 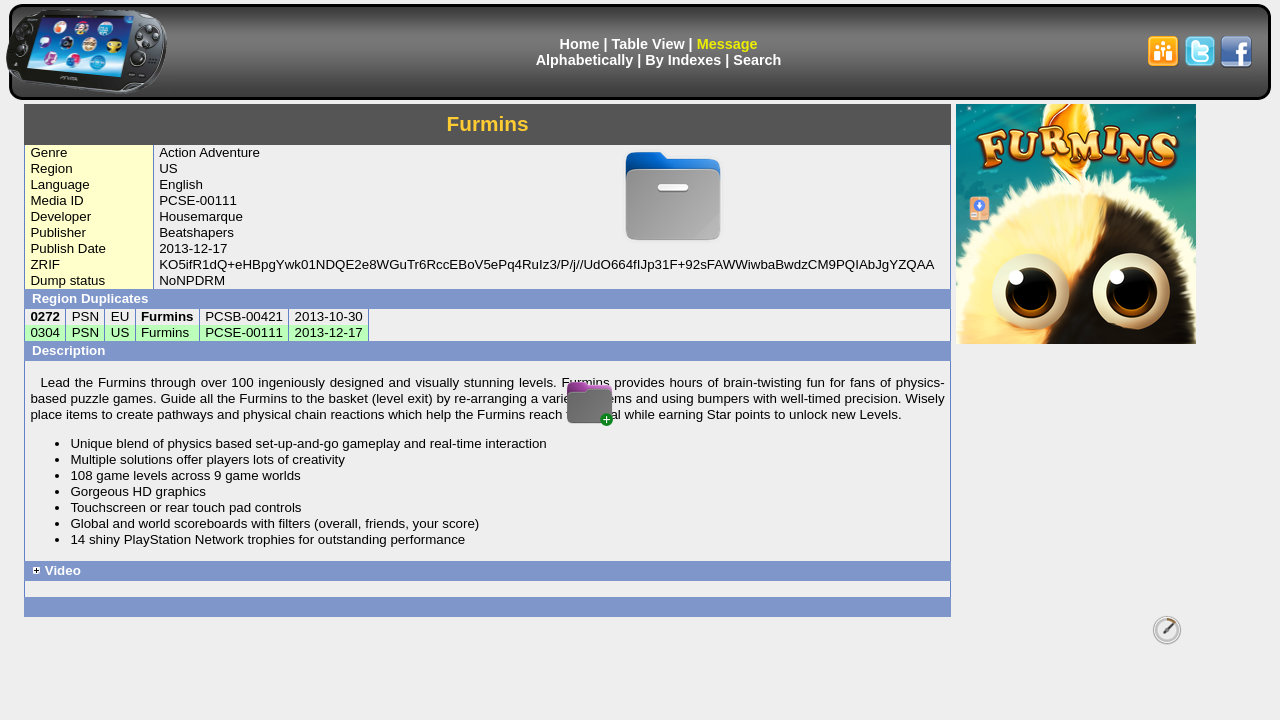 I want to click on open sysprof system profiler, so click(x=1167, y=630).